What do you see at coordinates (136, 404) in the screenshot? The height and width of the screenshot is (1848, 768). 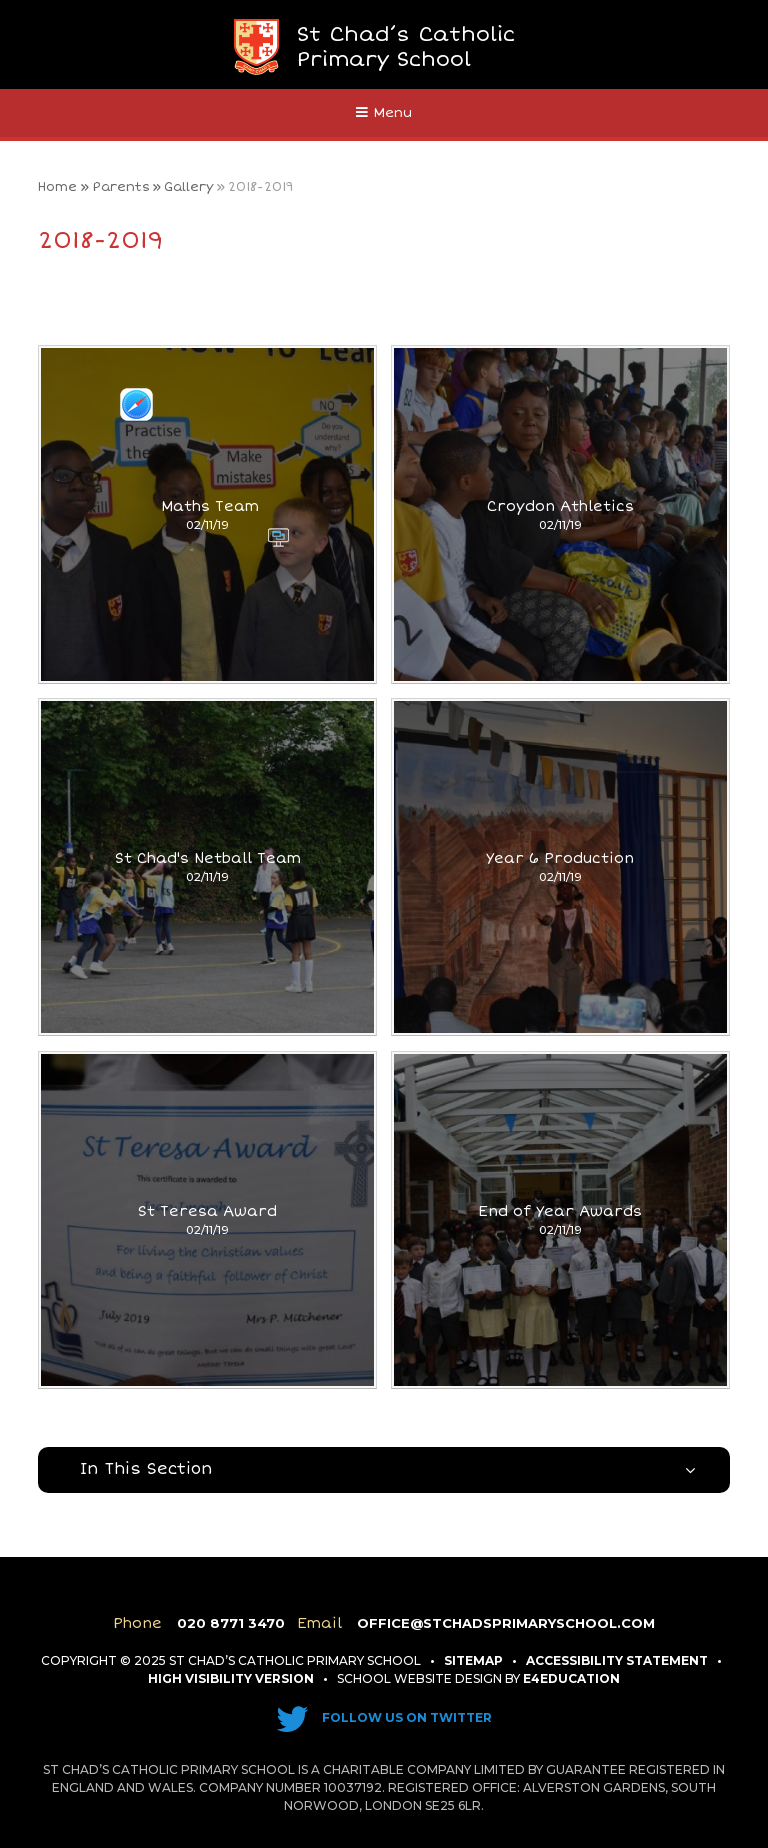 I see `open Safari web browser` at bounding box center [136, 404].